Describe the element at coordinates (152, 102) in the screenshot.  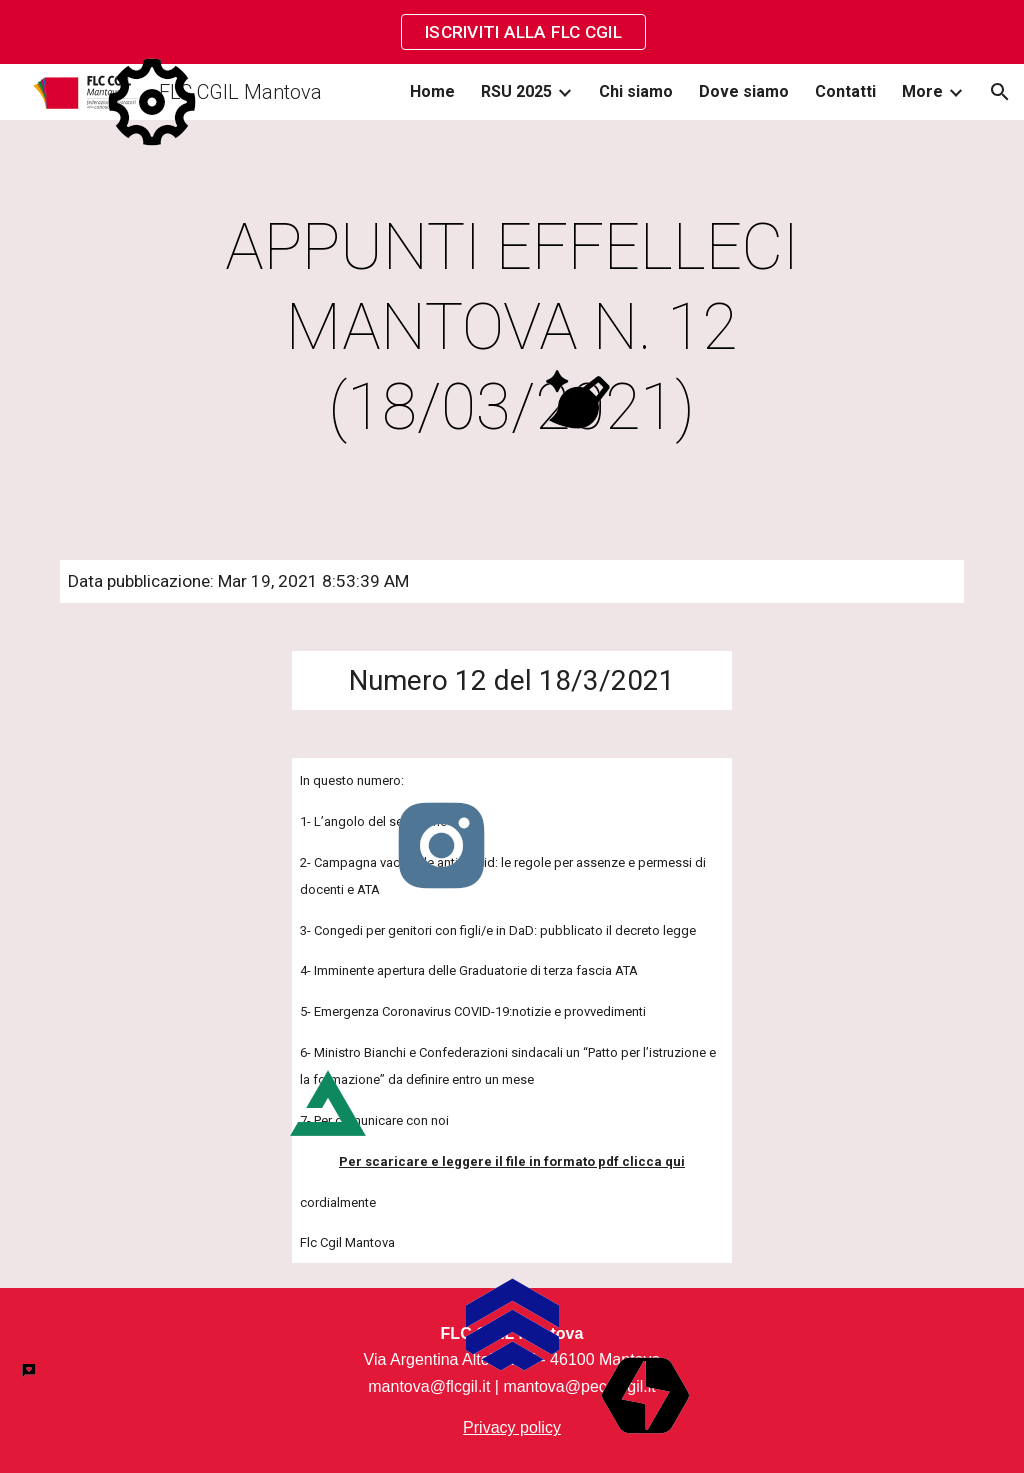
I see `access settings or preferences` at that location.